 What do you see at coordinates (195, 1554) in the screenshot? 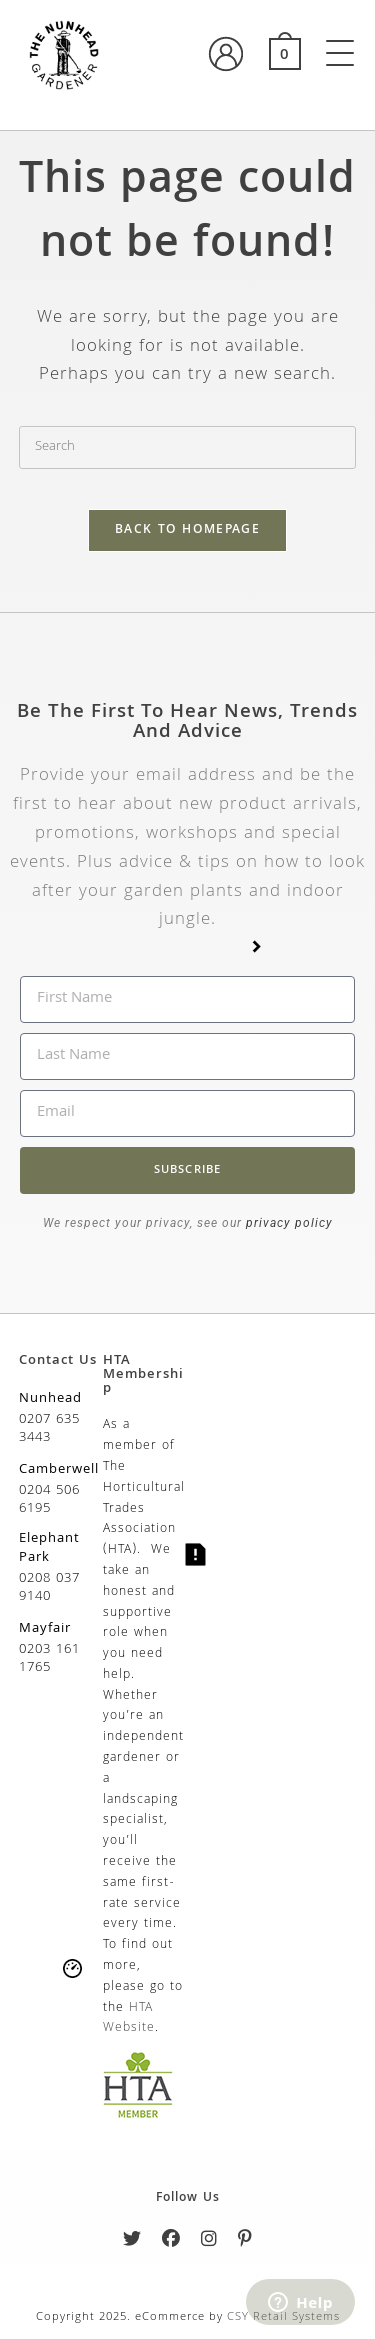
I see `file with warning or error status` at bounding box center [195, 1554].